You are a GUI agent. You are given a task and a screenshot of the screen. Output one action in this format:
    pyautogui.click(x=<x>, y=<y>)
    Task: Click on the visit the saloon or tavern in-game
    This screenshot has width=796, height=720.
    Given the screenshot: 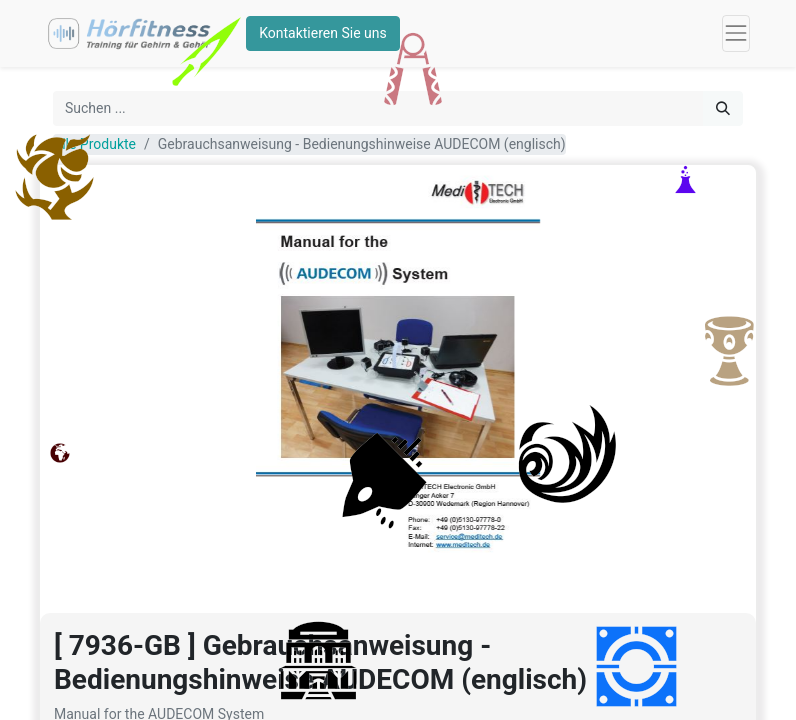 What is the action you would take?
    pyautogui.click(x=318, y=660)
    